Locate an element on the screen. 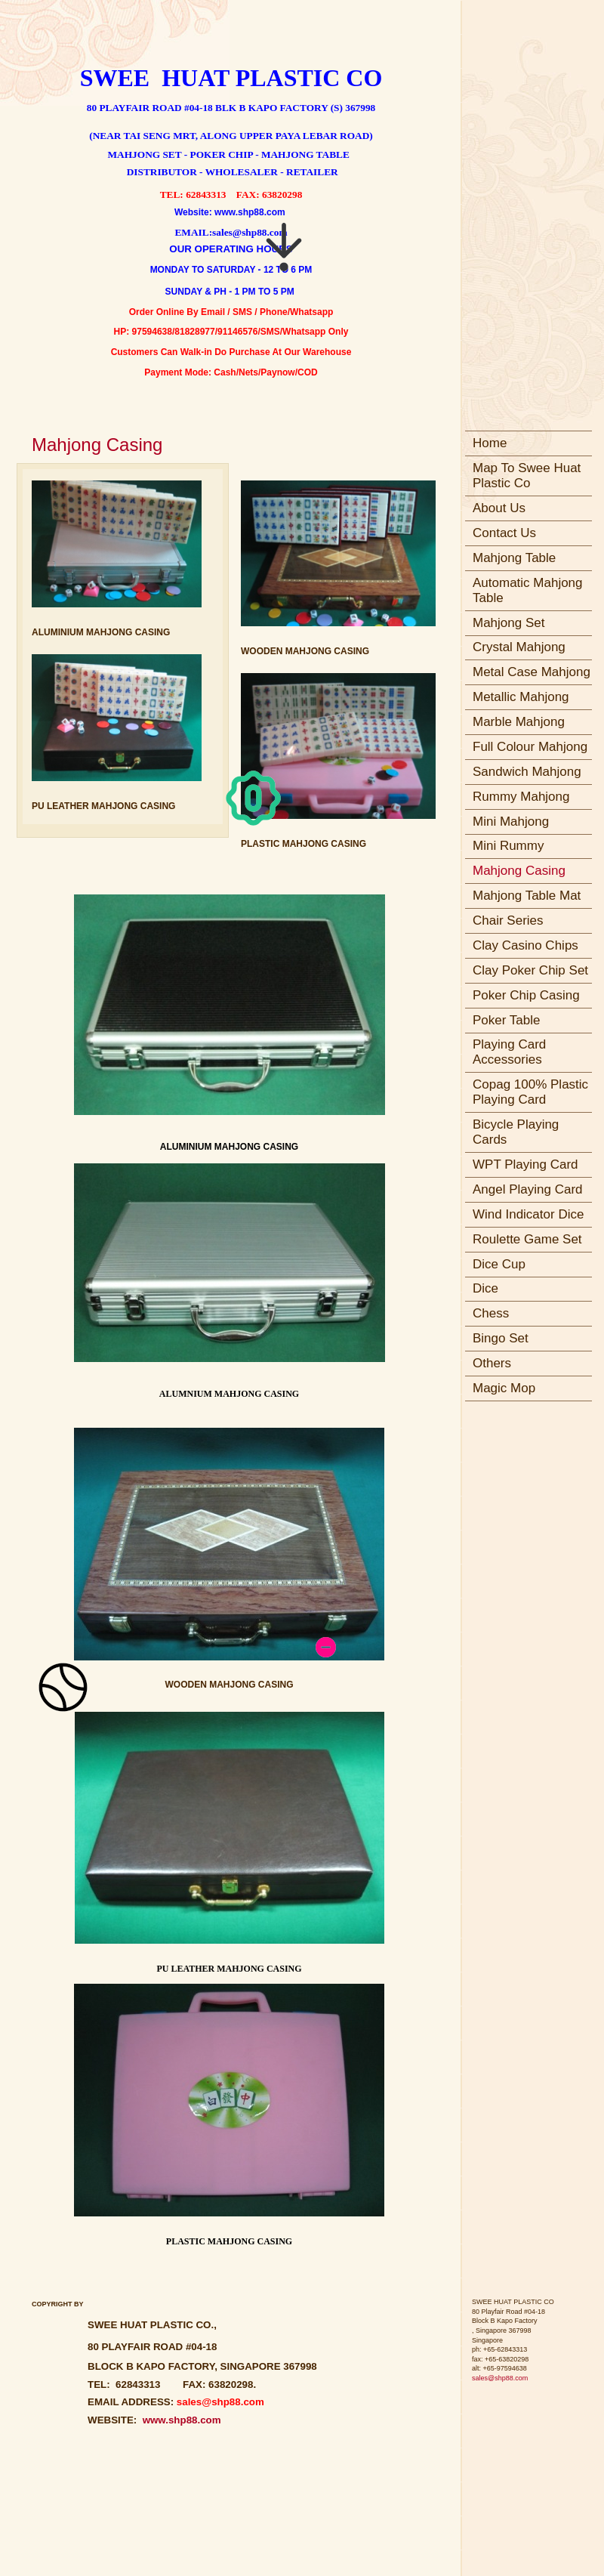  remove an item from a list is located at coordinates (325, 1647).